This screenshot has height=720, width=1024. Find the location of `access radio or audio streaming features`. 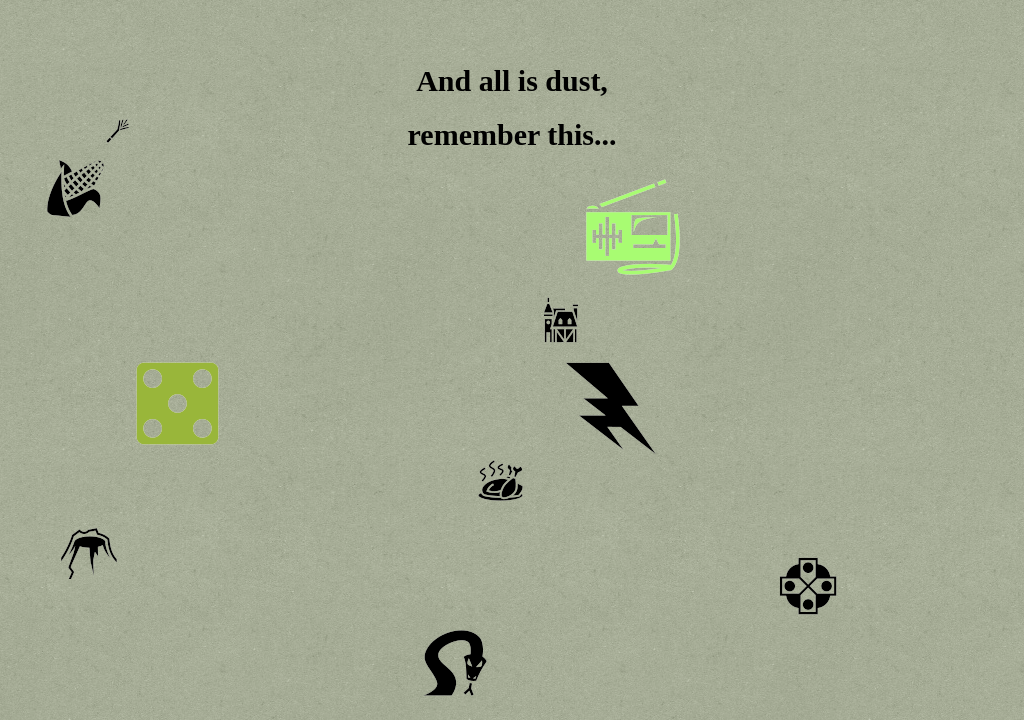

access radio or audio streaming features is located at coordinates (633, 227).